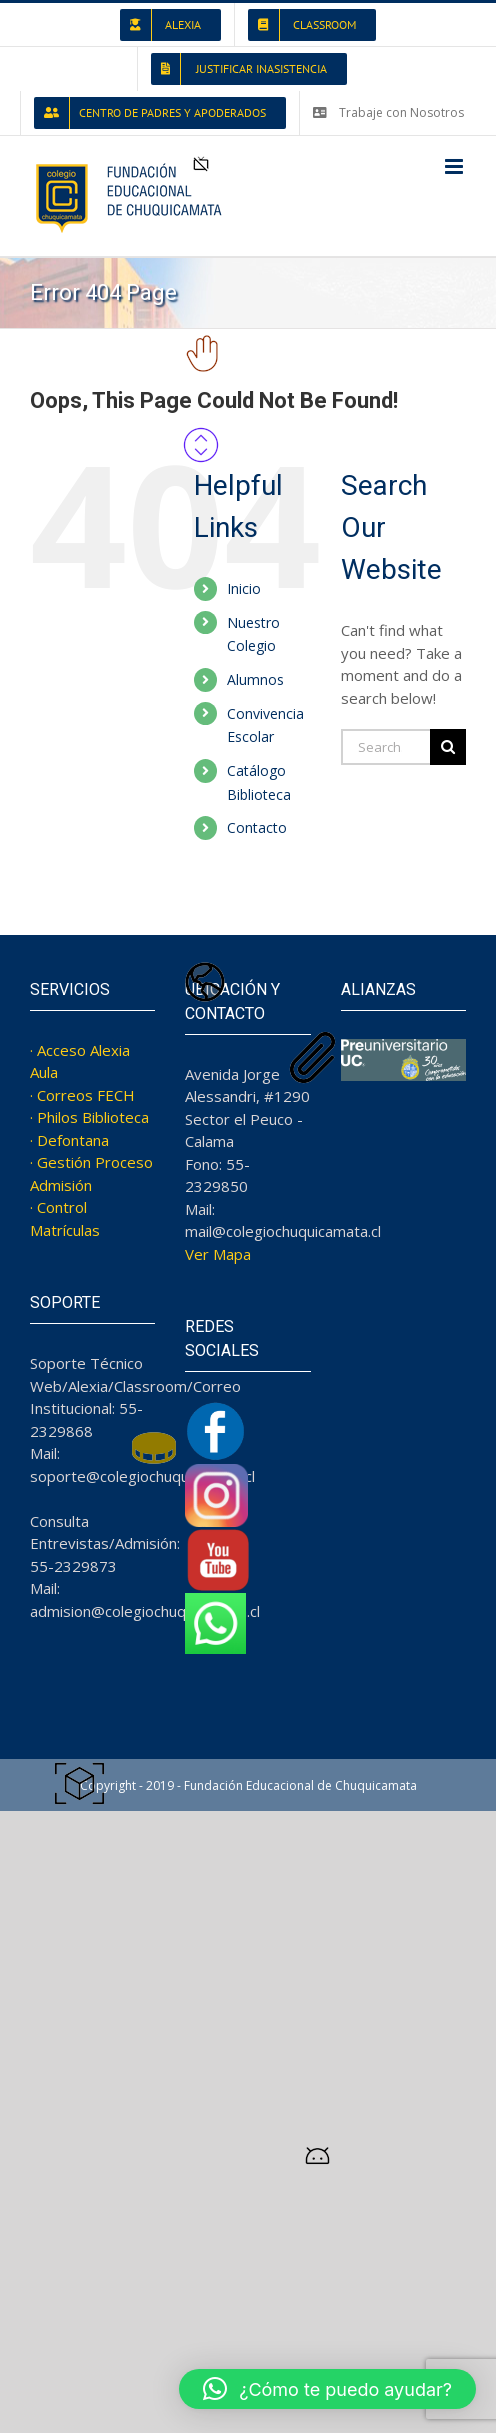 The width and height of the screenshot is (496, 2433). Describe the element at coordinates (317, 2156) in the screenshot. I see `android operating system indicator` at that location.